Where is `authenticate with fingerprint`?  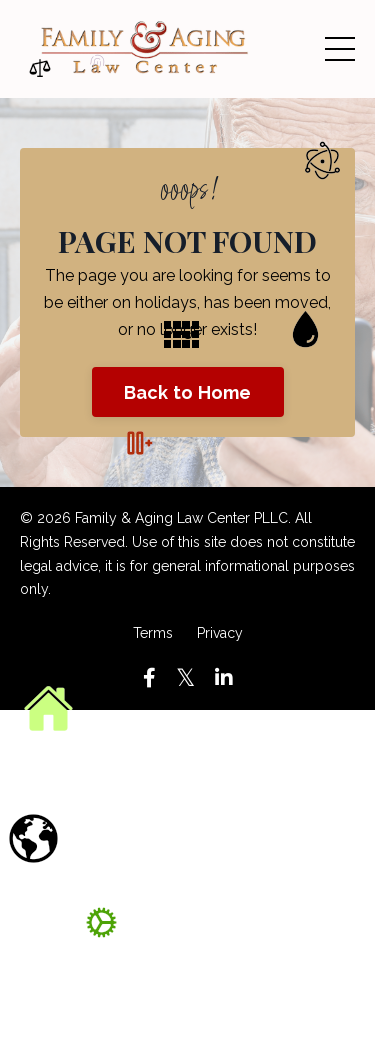
authenticate with fingerprint is located at coordinates (97, 61).